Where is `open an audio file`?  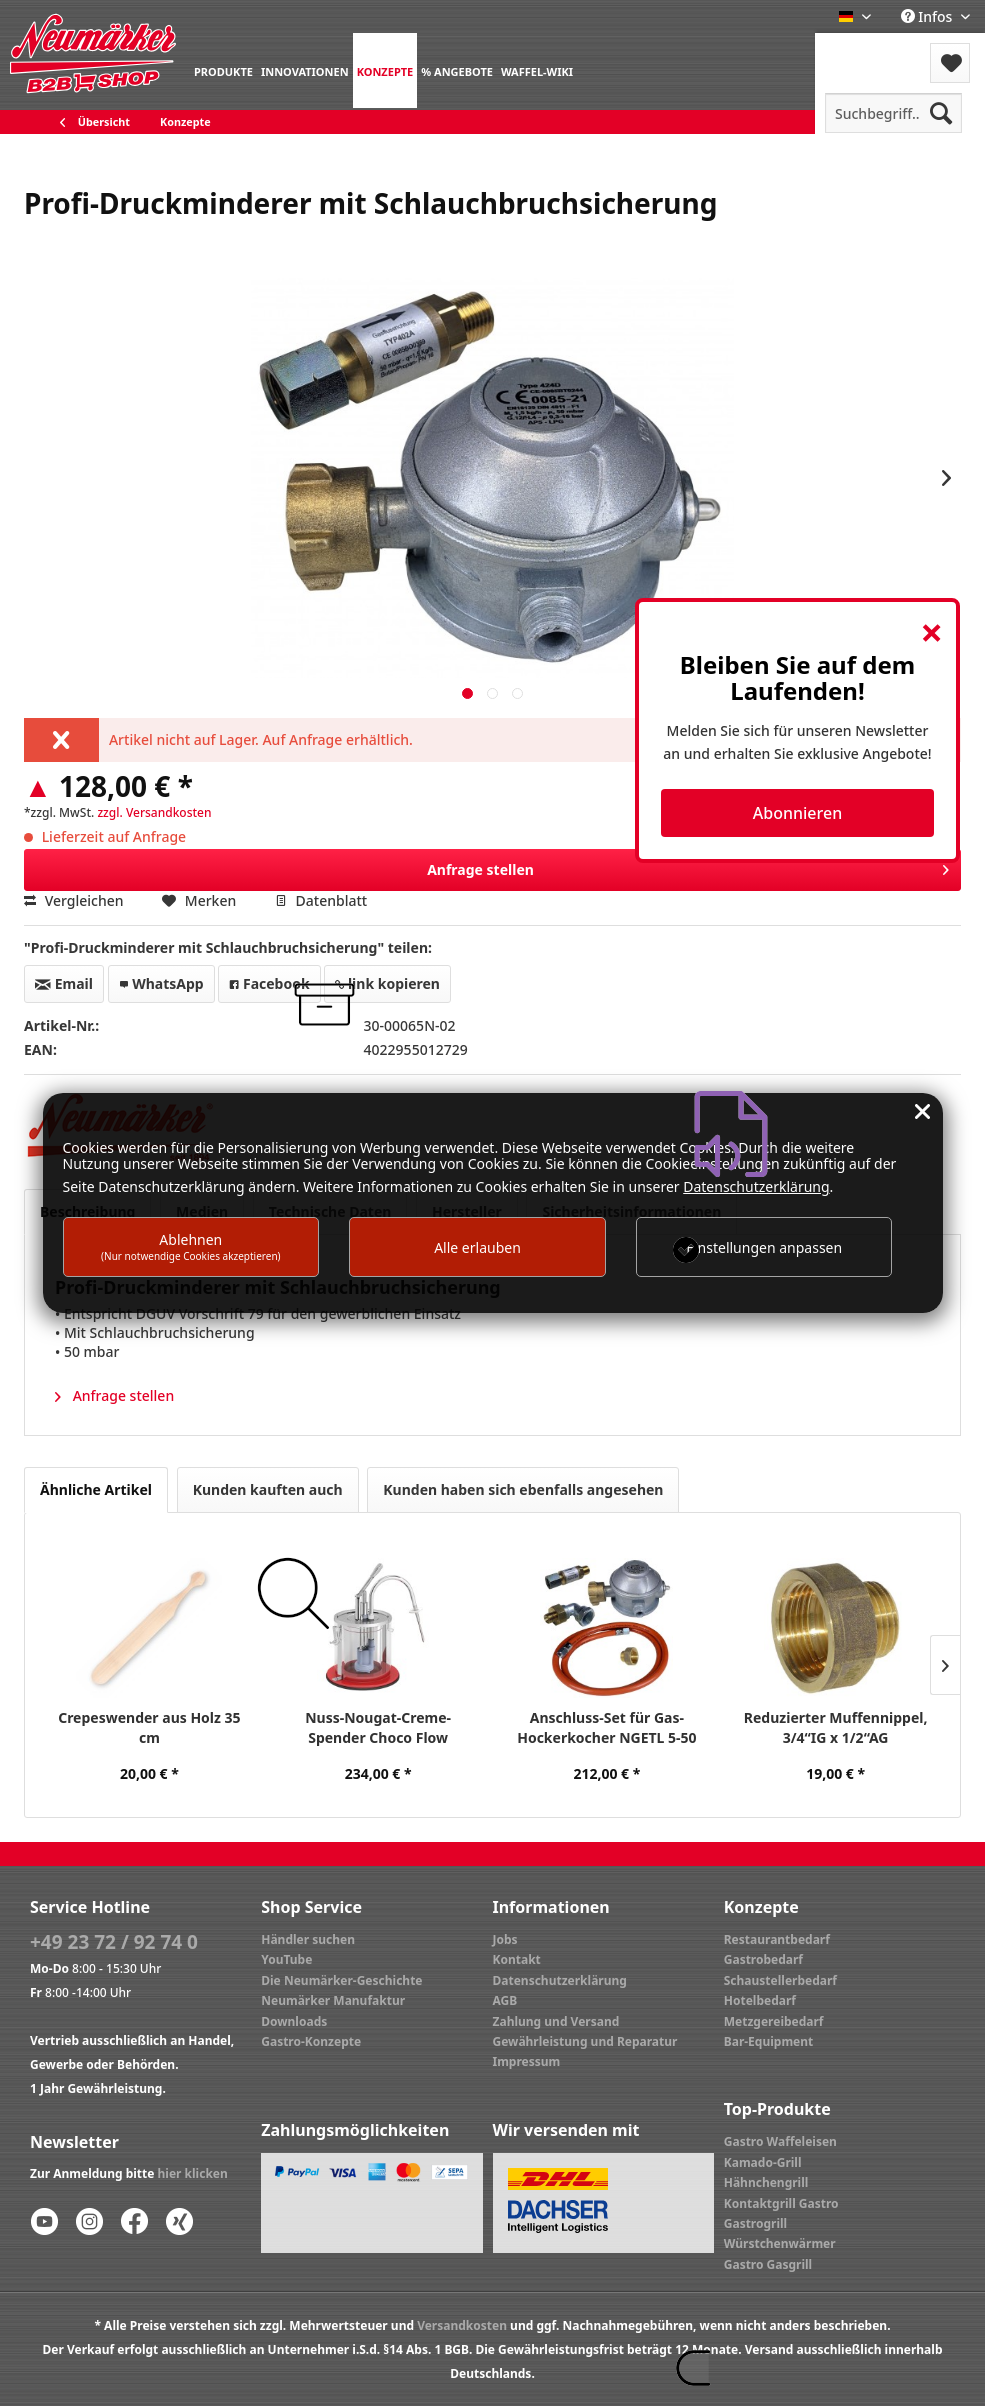
open an audio file is located at coordinates (731, 1134).